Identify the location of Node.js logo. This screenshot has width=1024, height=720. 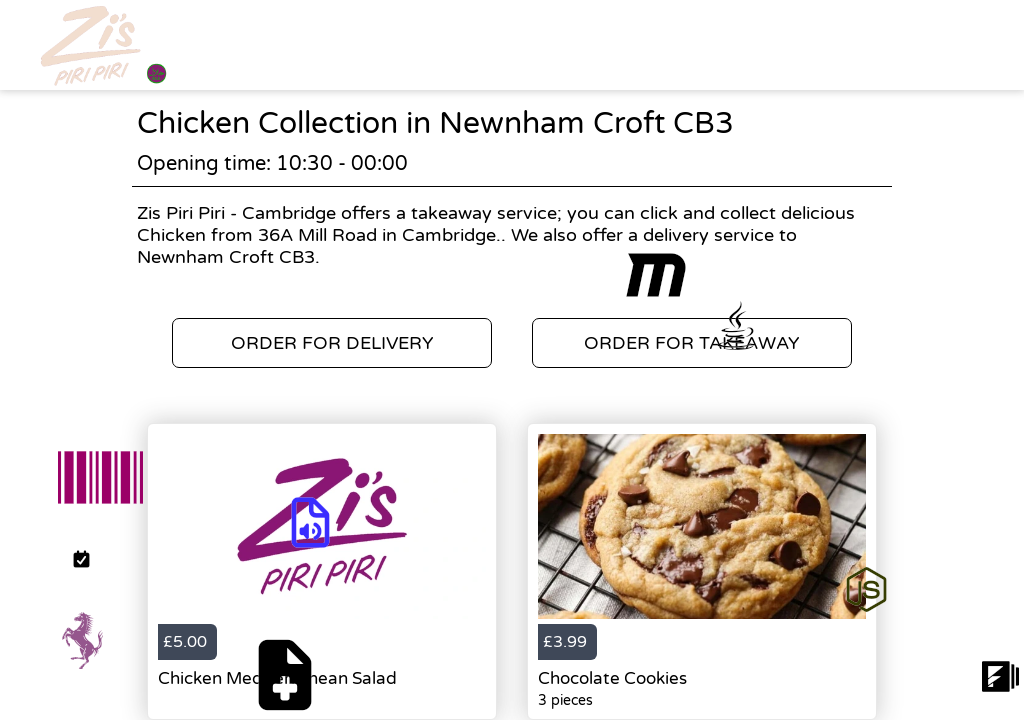
(866, 589).